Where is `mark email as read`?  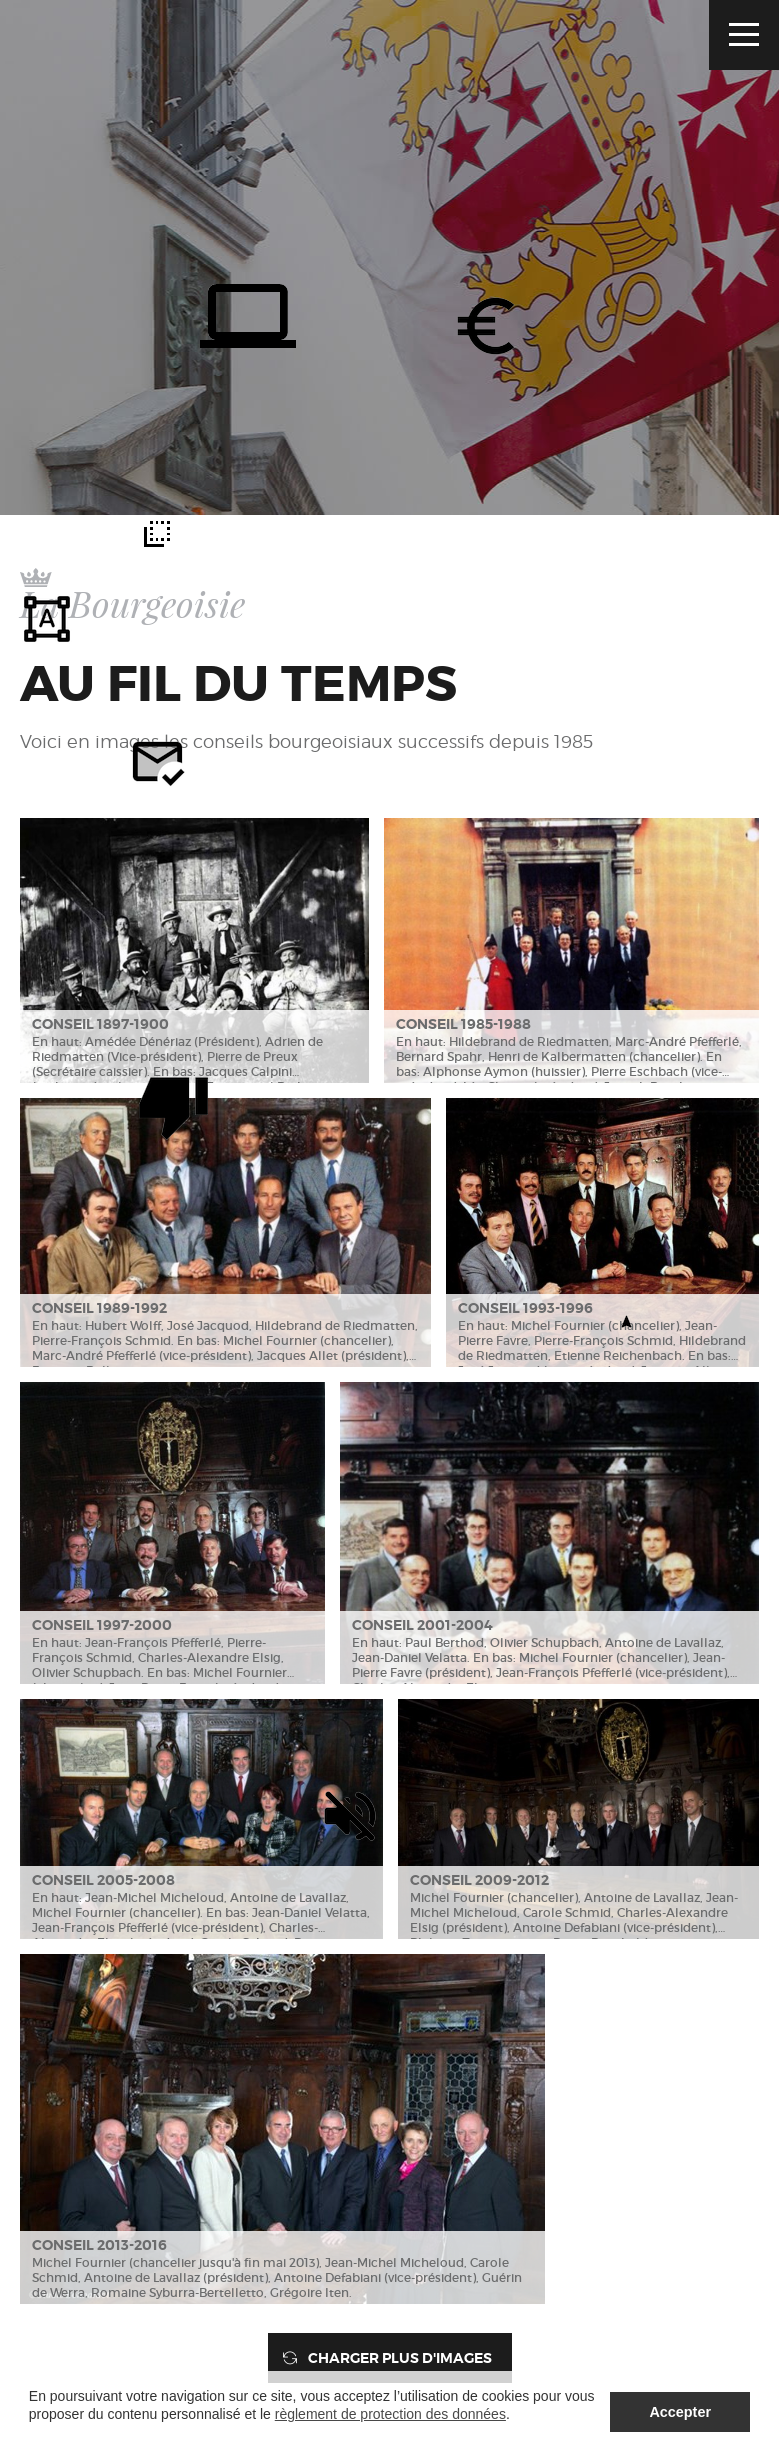
mark email as read is located at coordinates (157, 761).